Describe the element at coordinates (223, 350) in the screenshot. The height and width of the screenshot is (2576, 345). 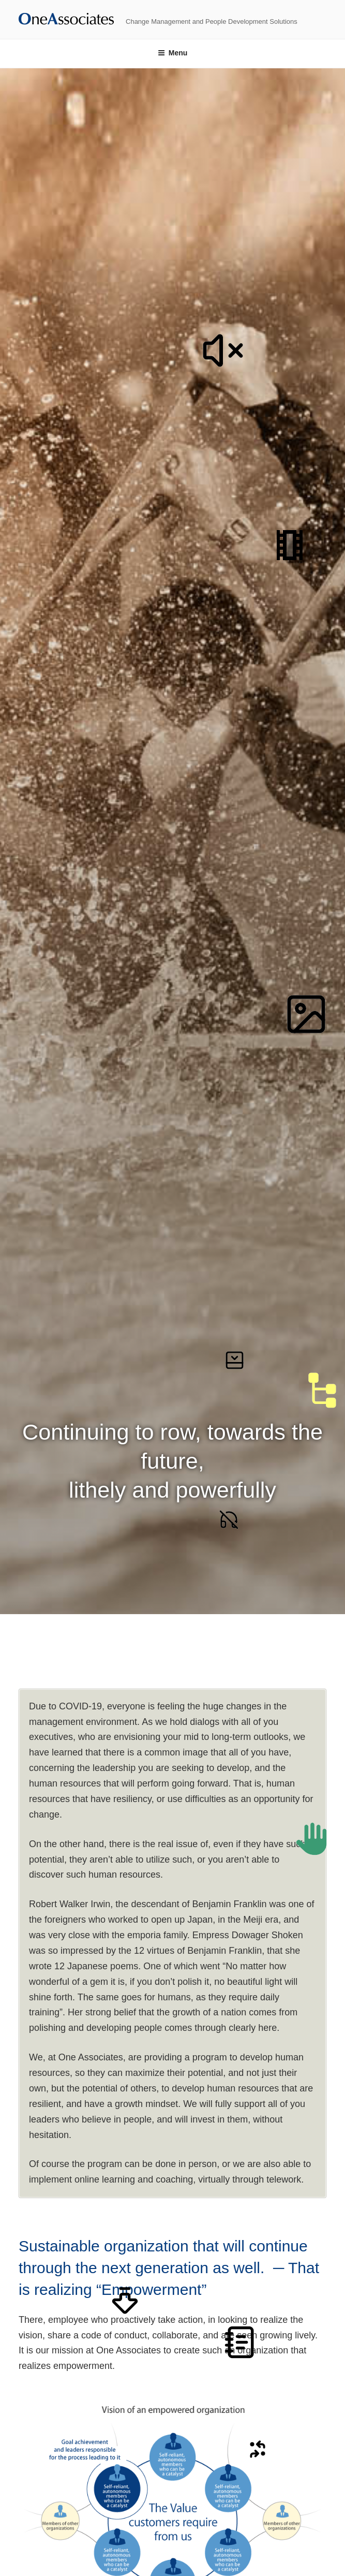
I see `mute audio` at that location.